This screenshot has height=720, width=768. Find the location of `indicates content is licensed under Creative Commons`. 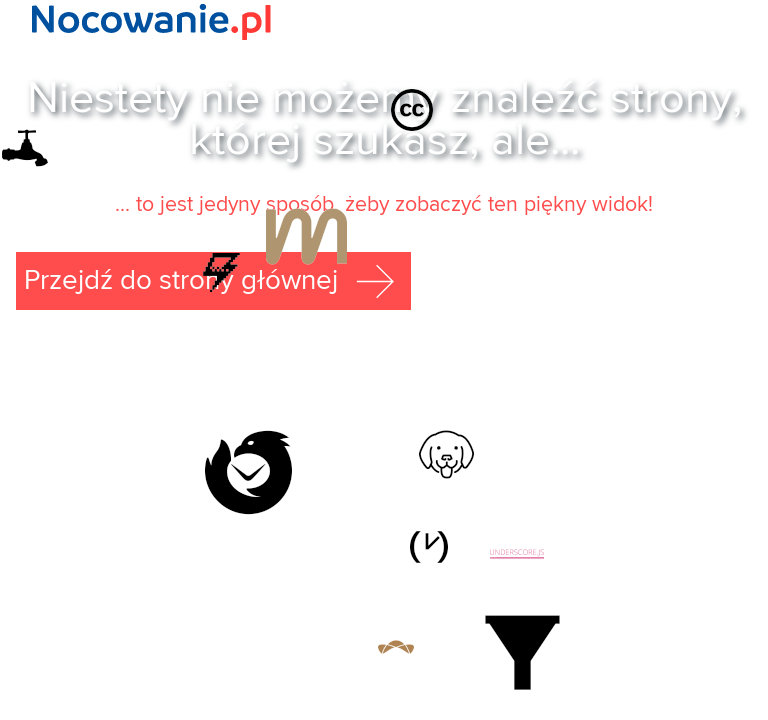

indicates content is licensed under Creative Commons is located at coordinates (412, 110).